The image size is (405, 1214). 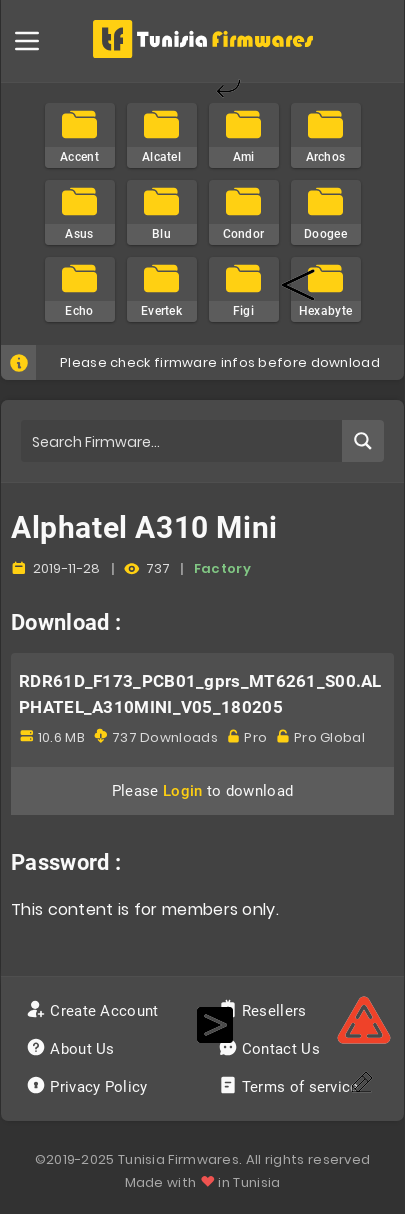 I want to click on indicates a recycling or reuse process, so click(x=364, y=1021).